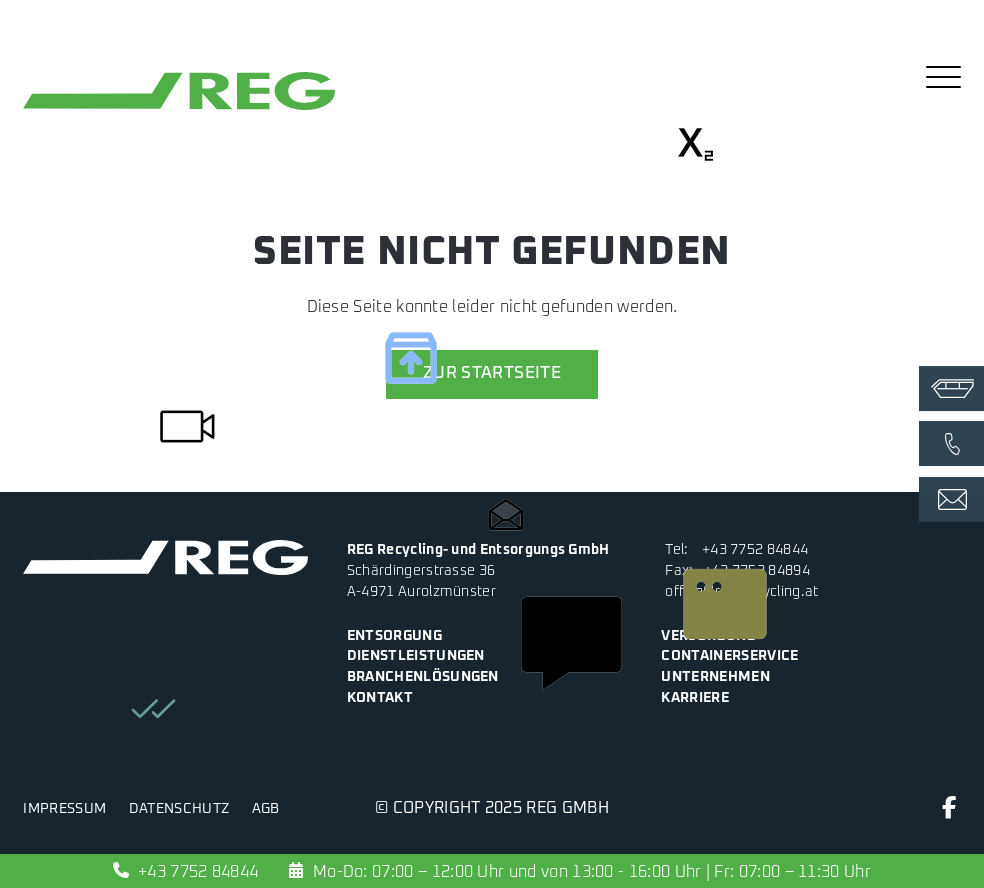 The image size is (984, 888). Describe the element at coordinates (690, 144) in the screenshot. I see `format text as subscript` at that location.